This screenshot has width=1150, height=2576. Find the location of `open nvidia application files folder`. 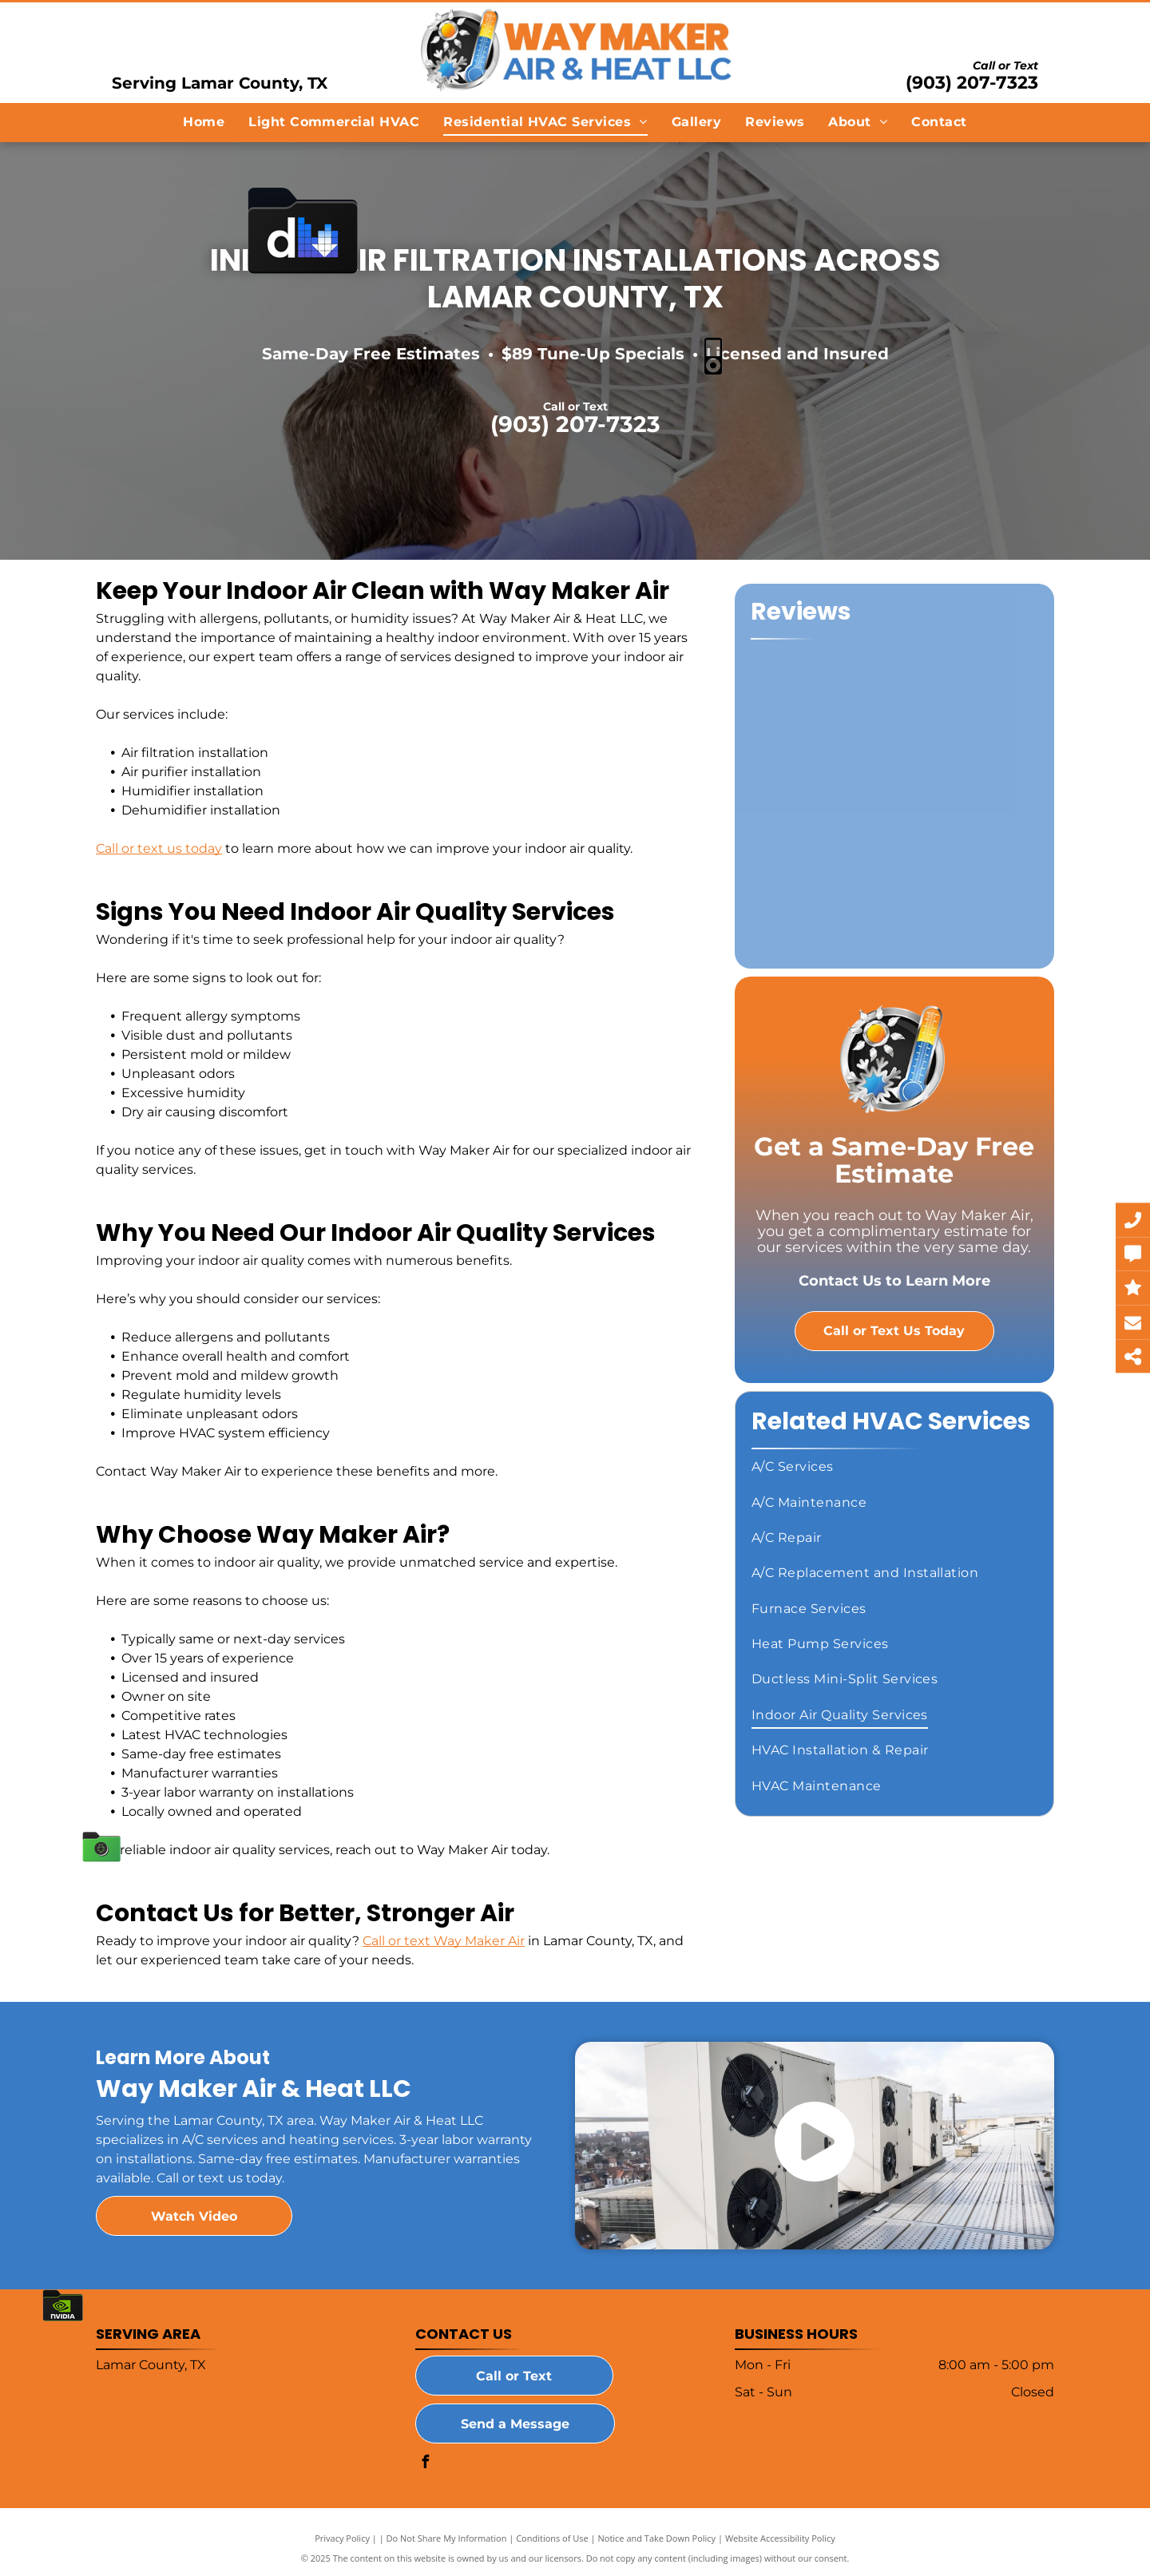

open nvidia application files folder is located at coordinates (62, 2306).